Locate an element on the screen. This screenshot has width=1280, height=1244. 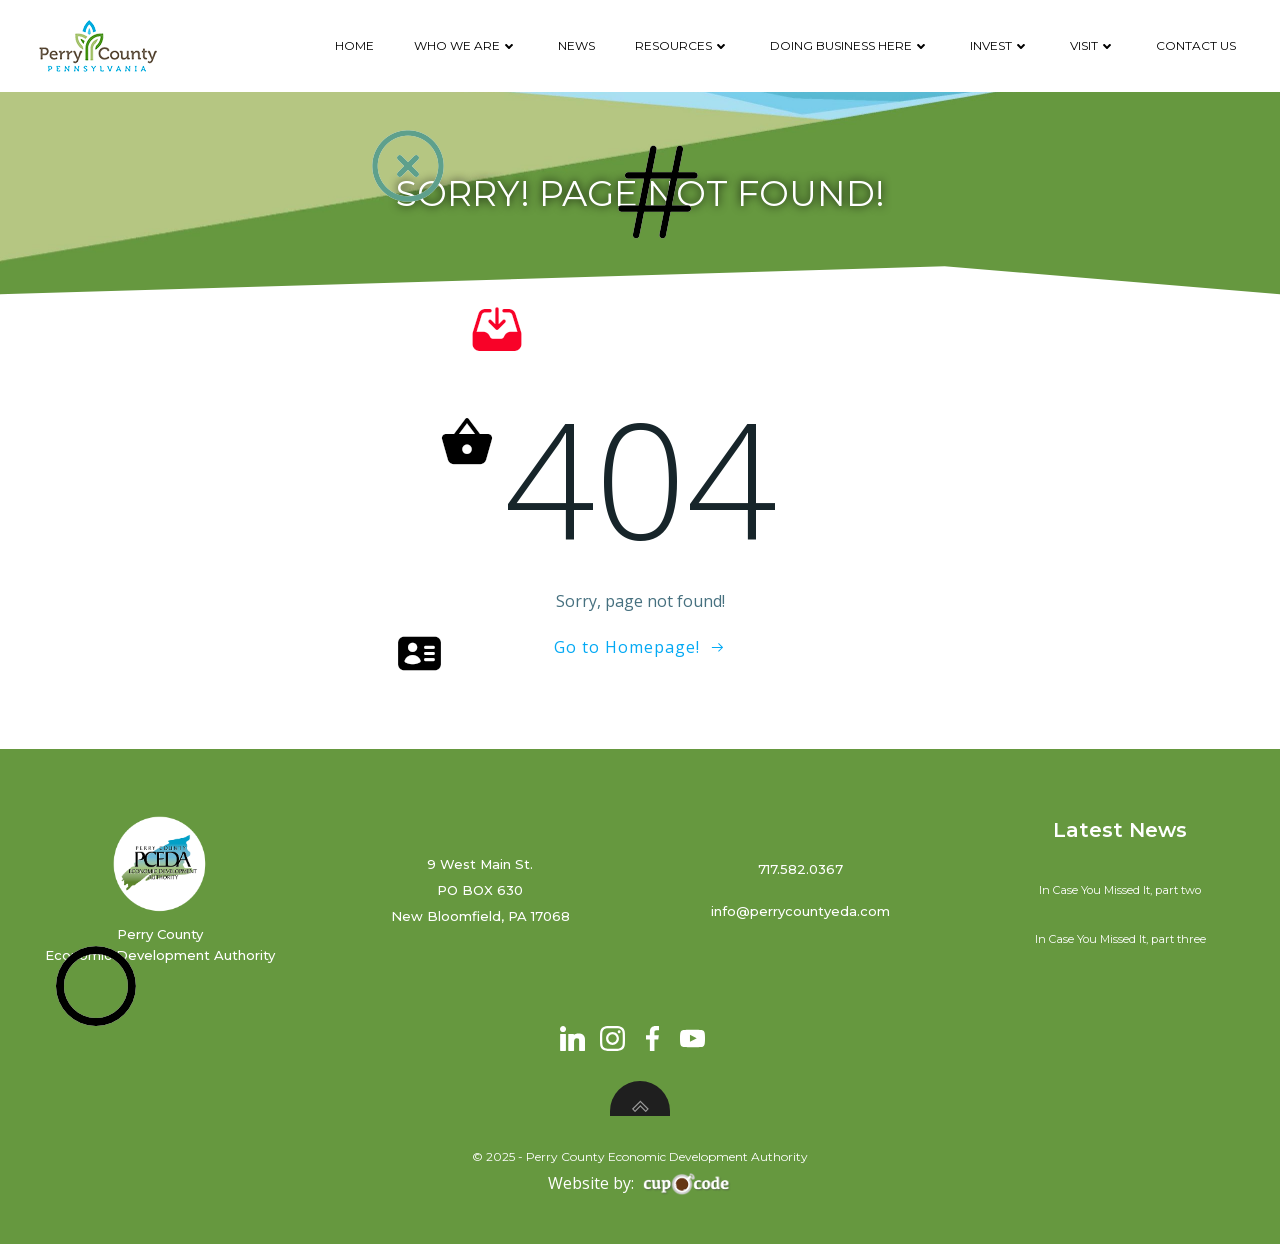
view your profile or ID card is located at coordinates (419, 653).